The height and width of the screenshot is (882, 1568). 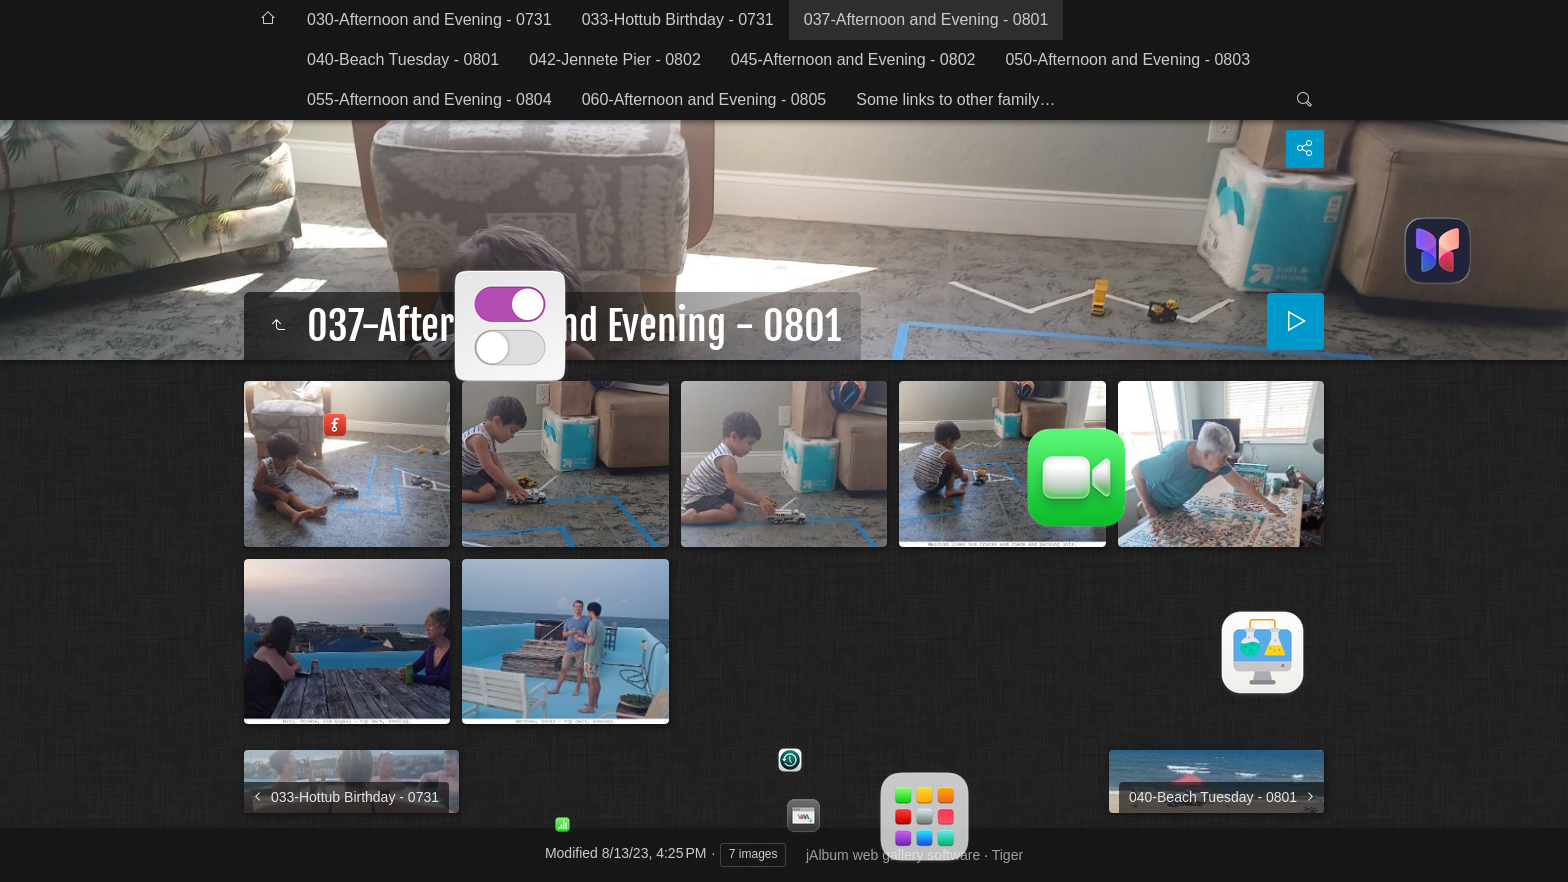 What do you see at coordinates (335, 425) in the screenshot?
I see `open fritzing electronics design application` at bounding box center [335, 425].